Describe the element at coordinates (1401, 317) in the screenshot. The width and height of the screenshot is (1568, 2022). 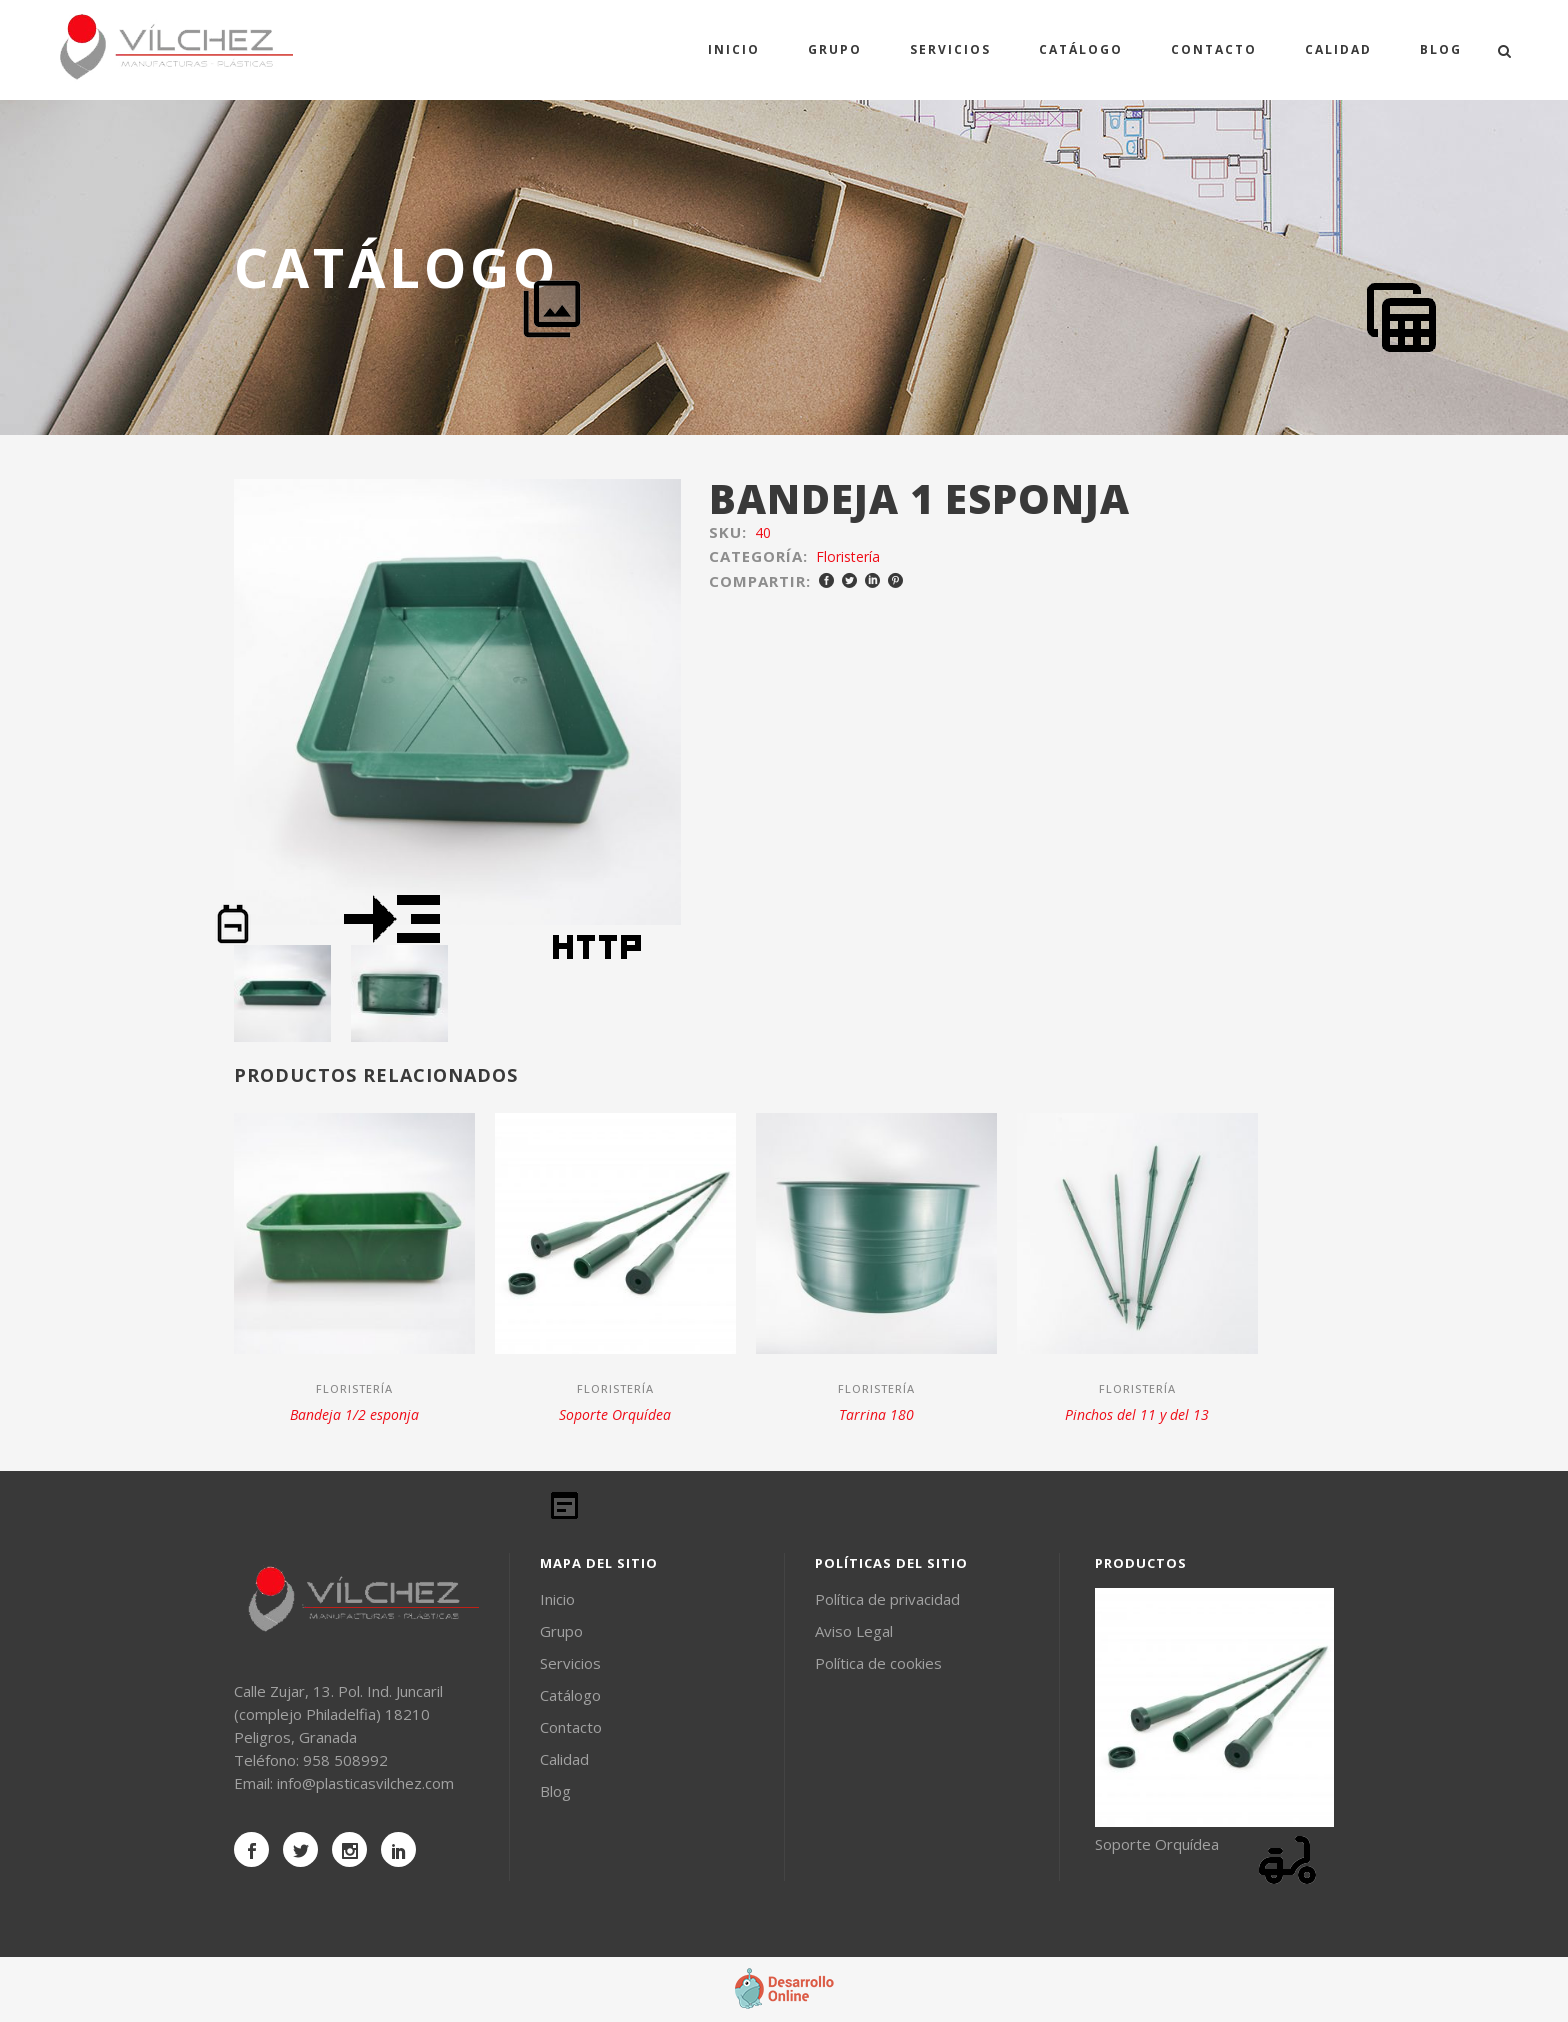
I see `switch to table or grid view` at that location.